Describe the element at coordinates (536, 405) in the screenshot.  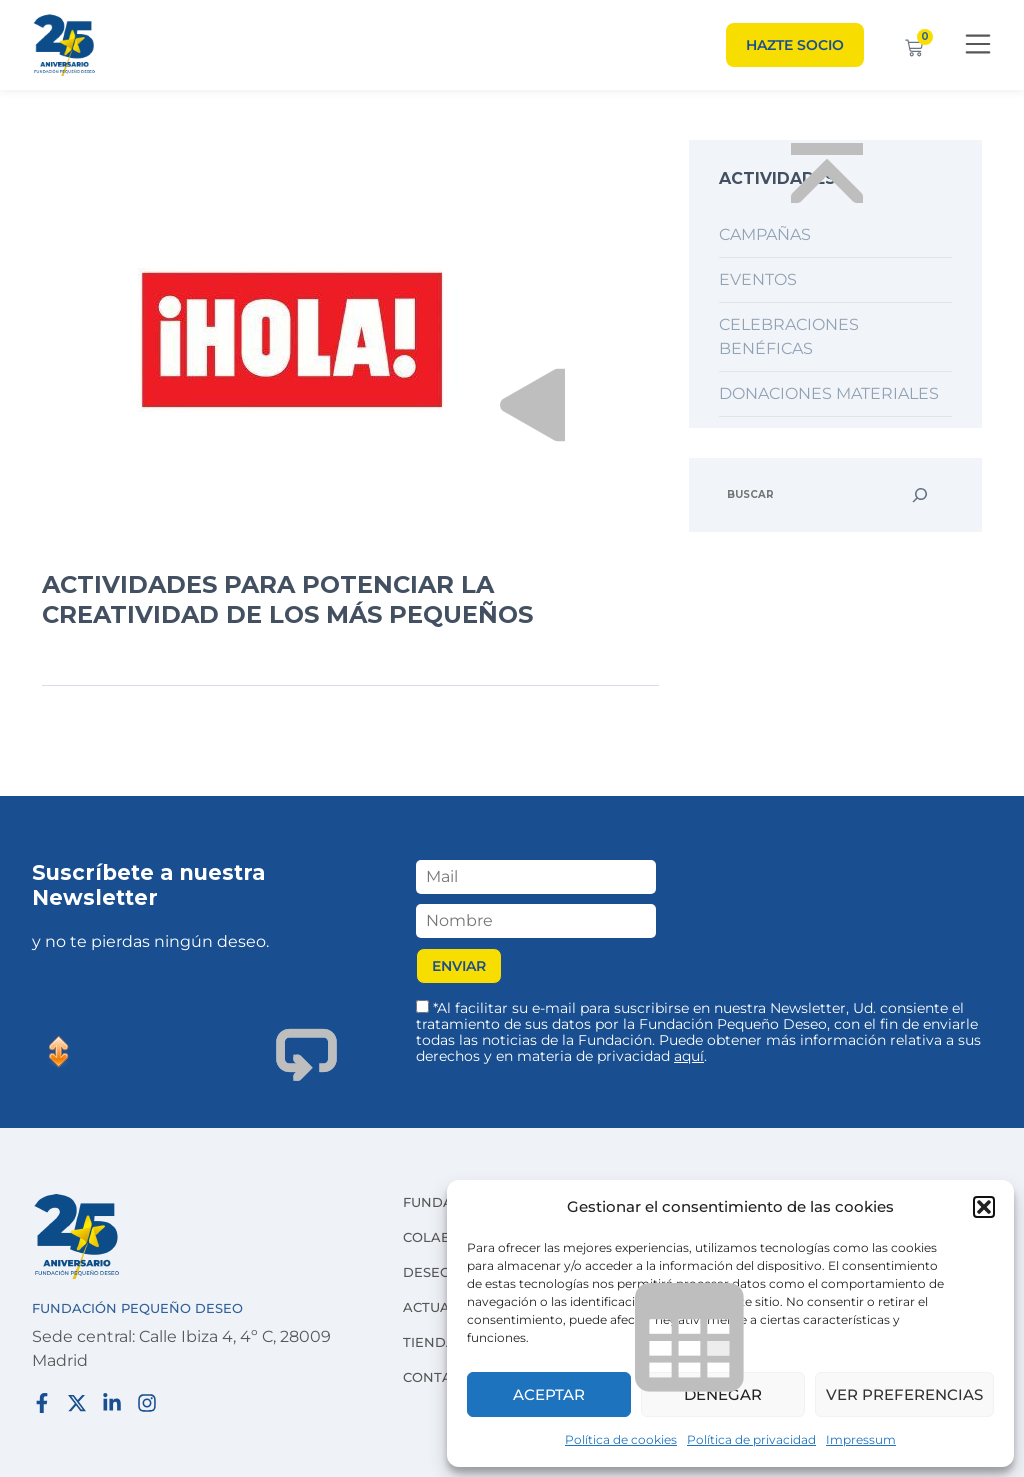
I see `play media in right-to-left interface` at that location.